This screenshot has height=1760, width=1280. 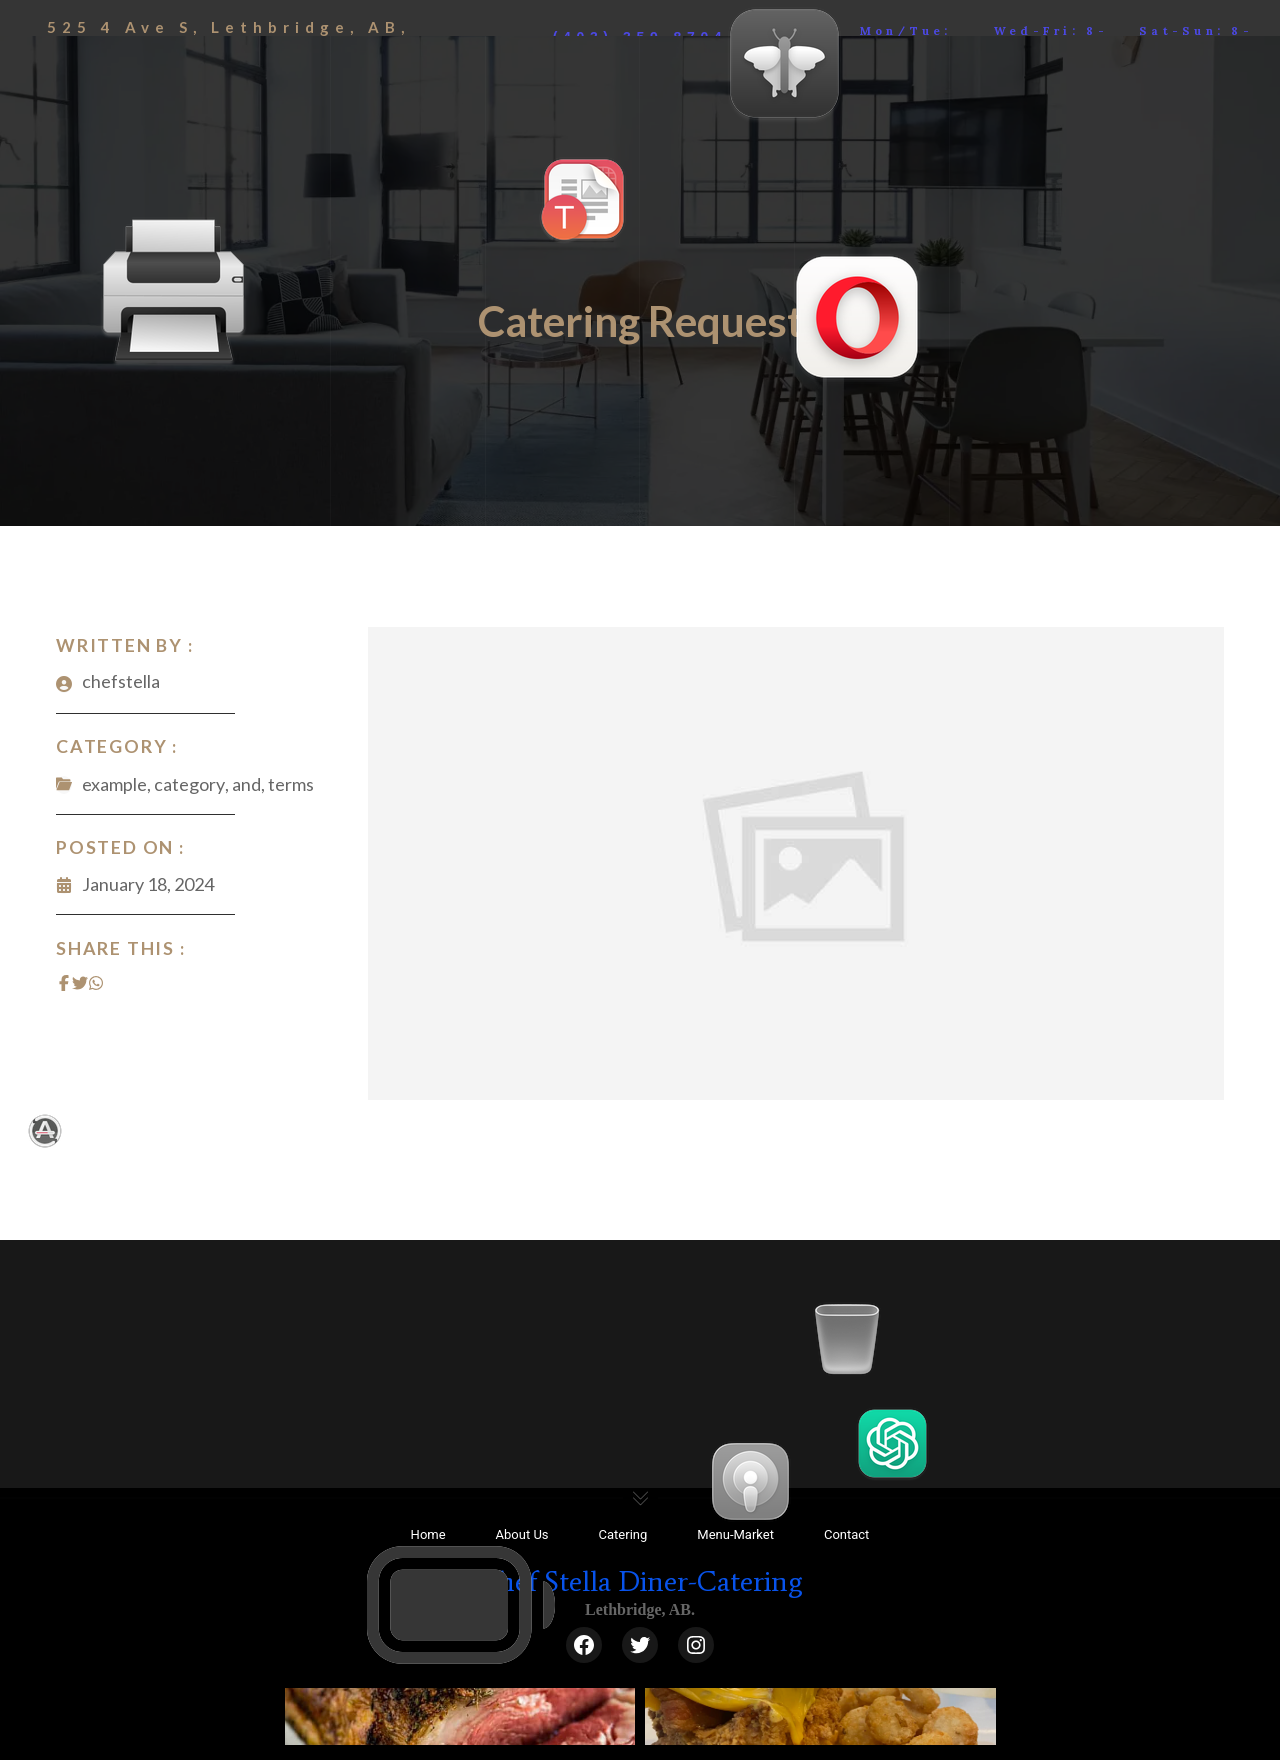 What do you see at coordinates (847, 1338) in the screenshot?
I see `empty trash bin with no items to delete` at bounding box center [847, 1338].